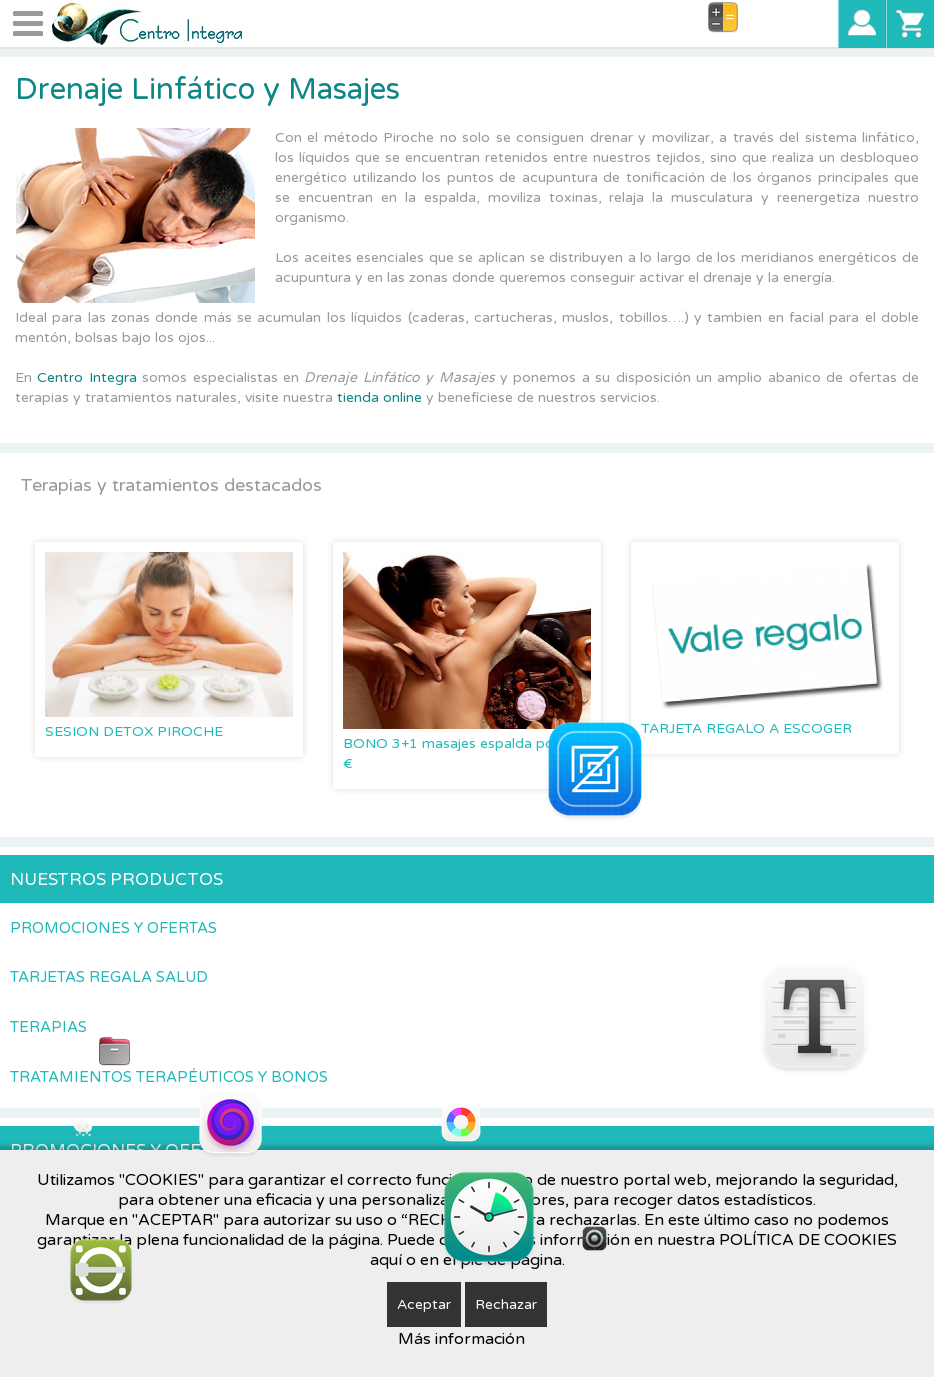 The image size is (934, 1377). What do you see at coordinates (814, 1016) in the screenshot?
I see `open typora markdown editor` at bounding box center [814, 1016].